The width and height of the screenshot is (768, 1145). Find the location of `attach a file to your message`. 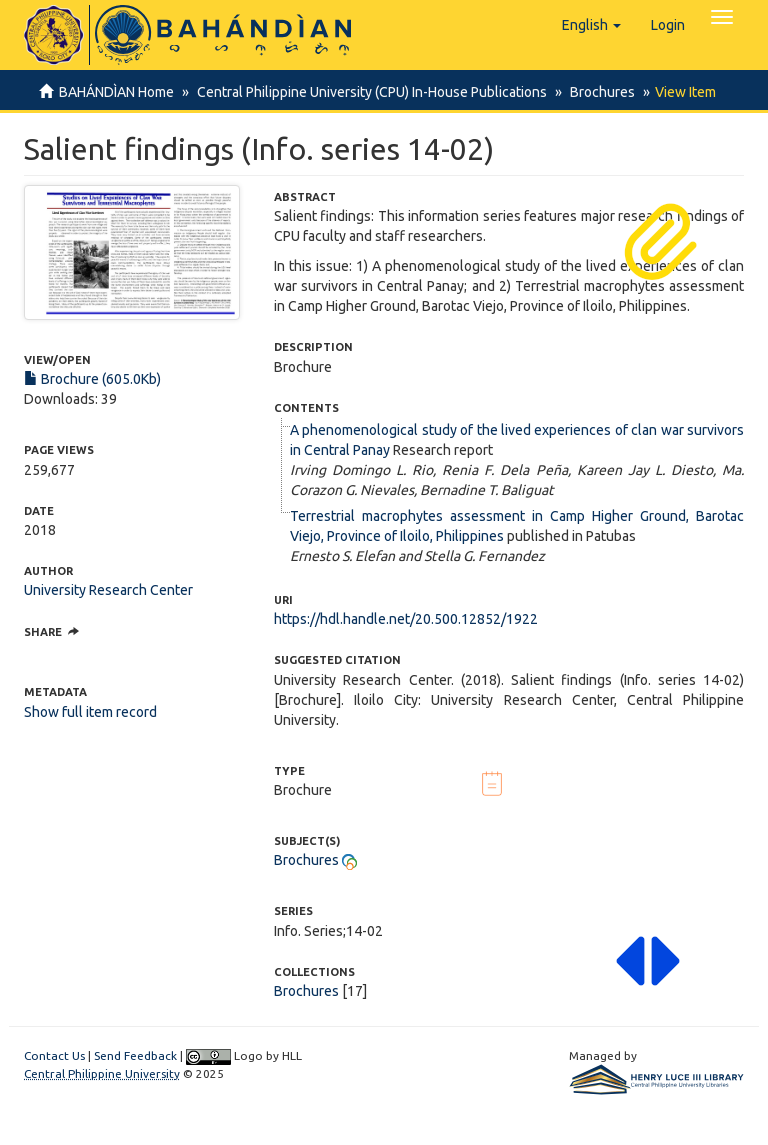

attach a file to your message is located at coordinates (659, 241).